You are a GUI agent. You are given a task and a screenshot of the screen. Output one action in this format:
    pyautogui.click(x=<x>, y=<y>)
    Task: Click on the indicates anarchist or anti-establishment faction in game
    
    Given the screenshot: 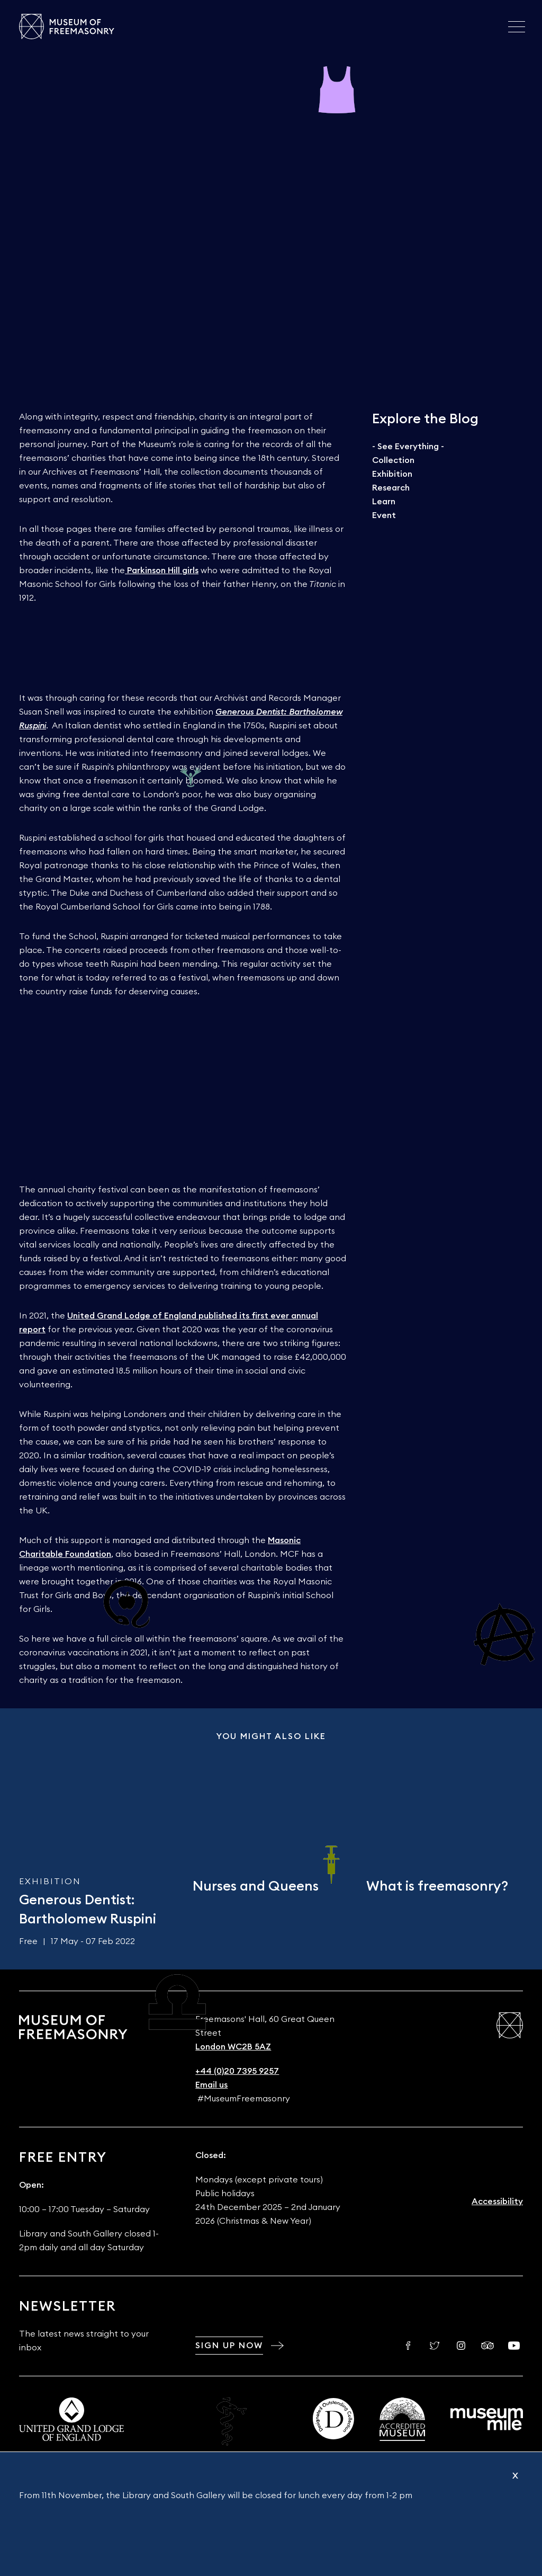 What is the action you would take?
    pyautogui.click(x=504, y=1635)
    